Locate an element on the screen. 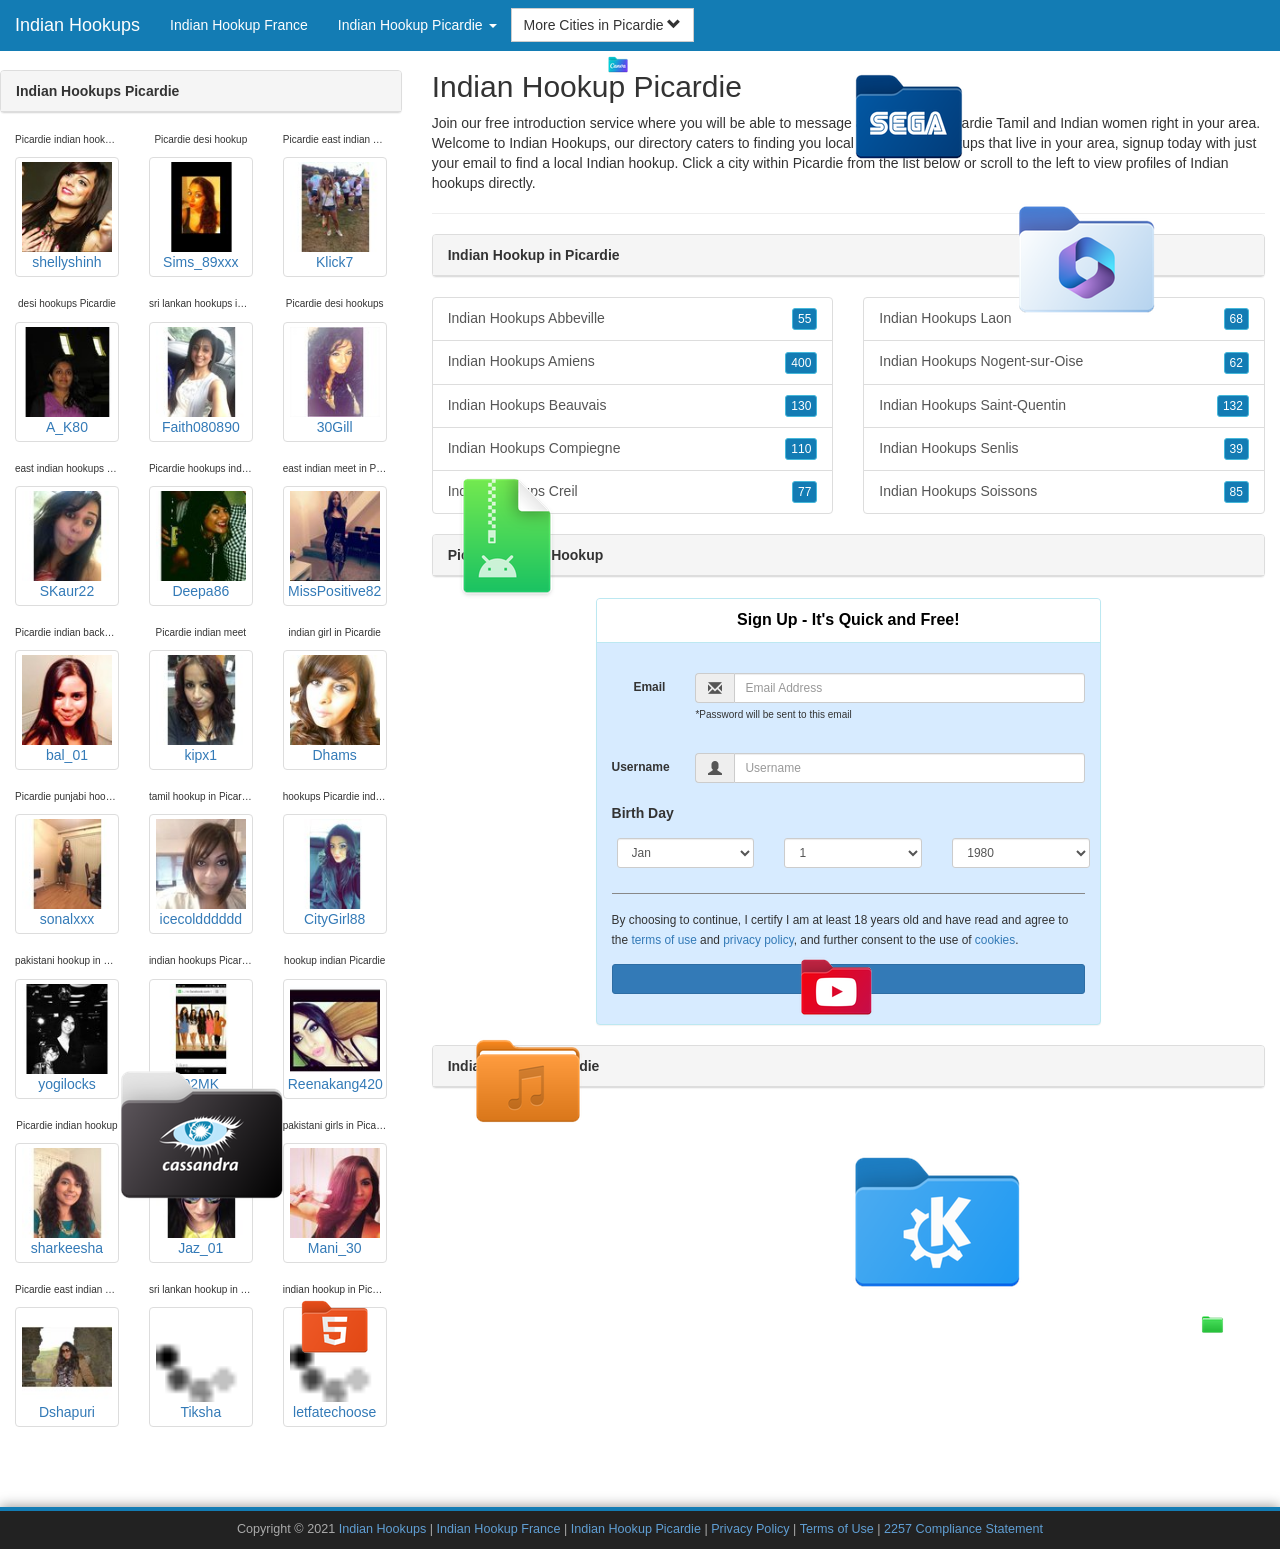 The width and height of the screenshot is (1280, 1549). open Cassandra database project folder is located at coordinates (201, 1139).